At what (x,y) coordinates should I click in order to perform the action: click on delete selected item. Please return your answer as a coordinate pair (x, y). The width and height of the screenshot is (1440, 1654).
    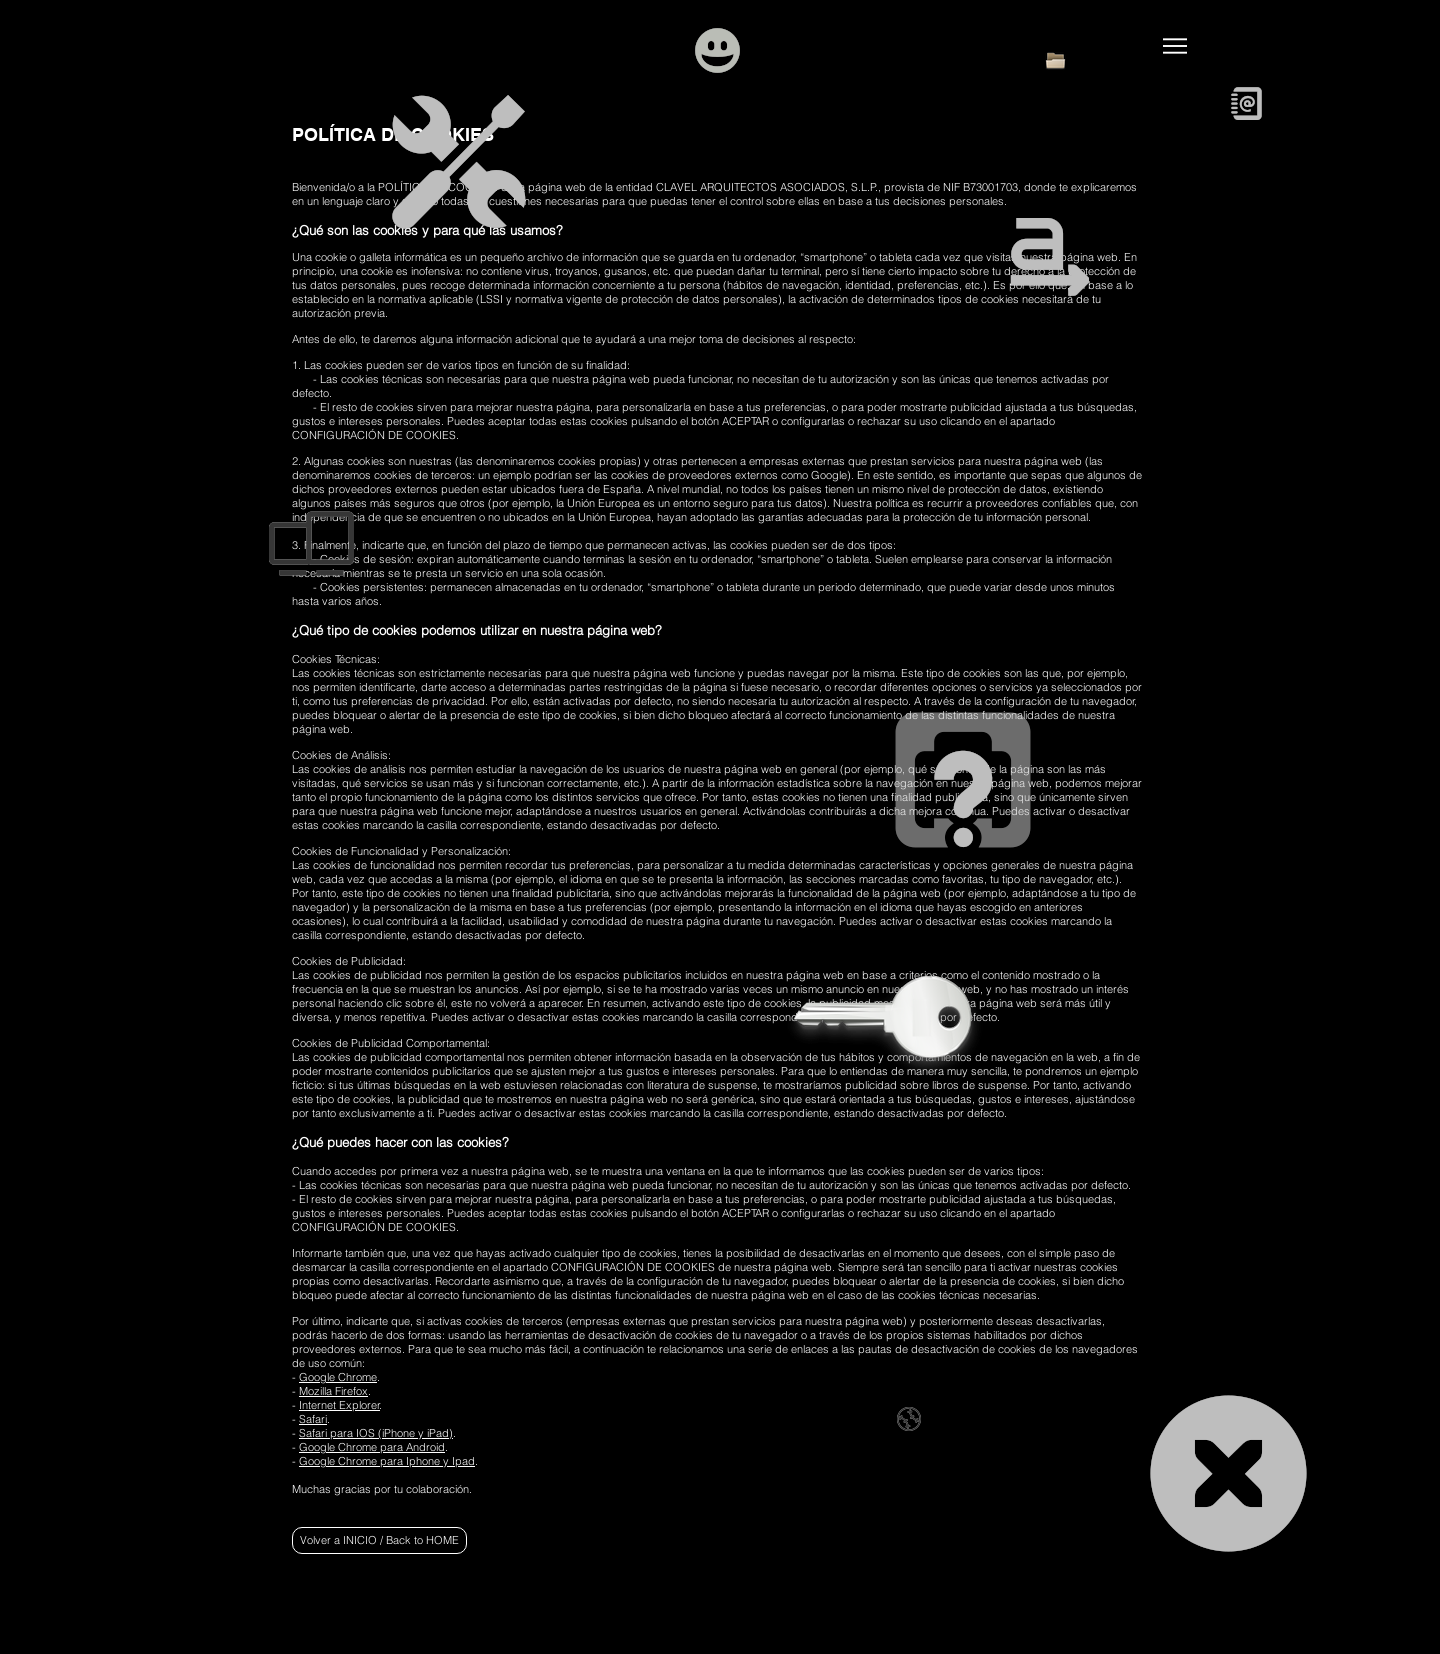
    Looking at the image, I should click on (1228, 1473).